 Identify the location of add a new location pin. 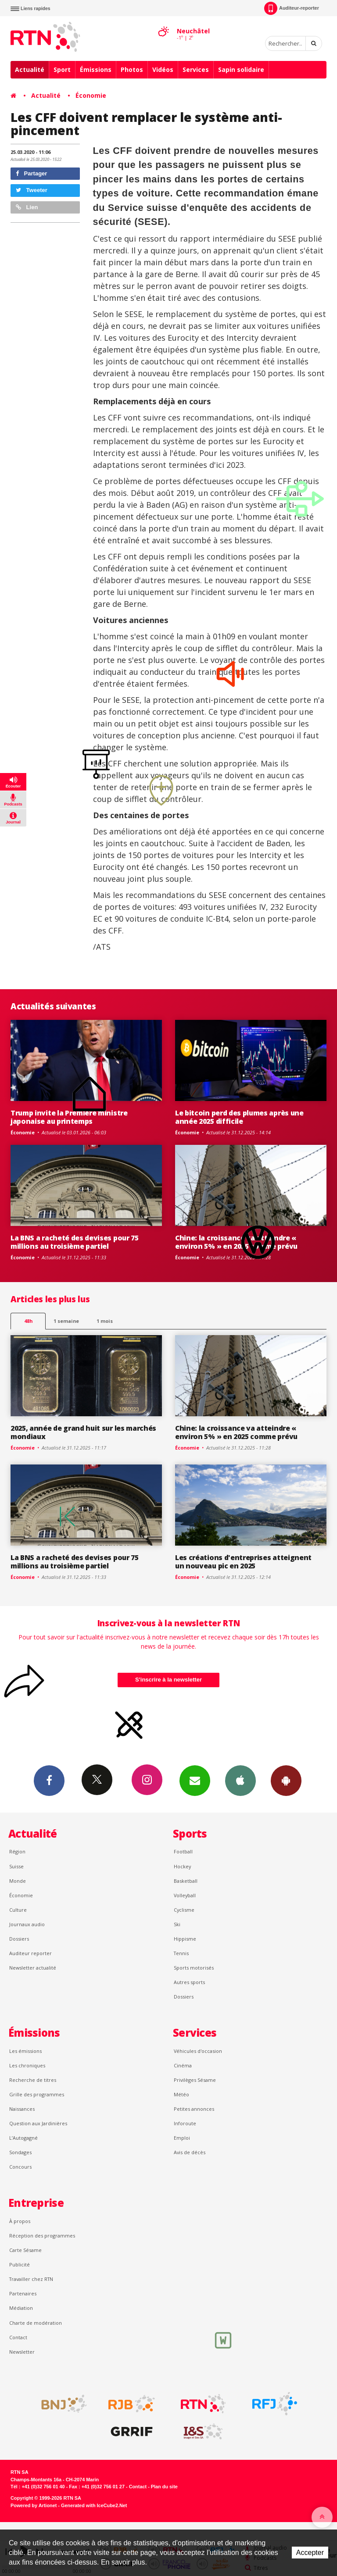
(161, 790).